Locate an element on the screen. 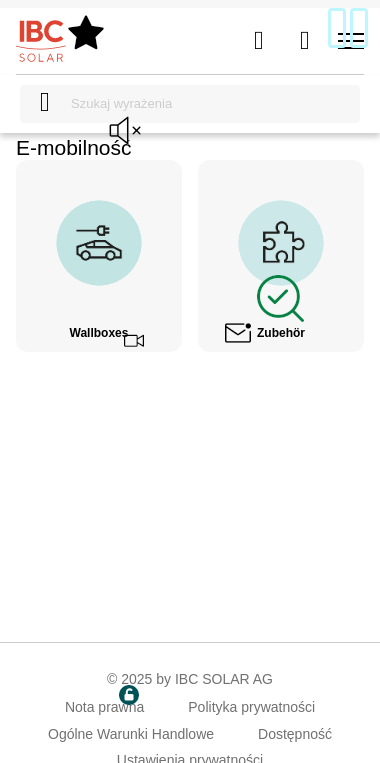  indicates unread messages or notifications is located at coordinates (238, 333).